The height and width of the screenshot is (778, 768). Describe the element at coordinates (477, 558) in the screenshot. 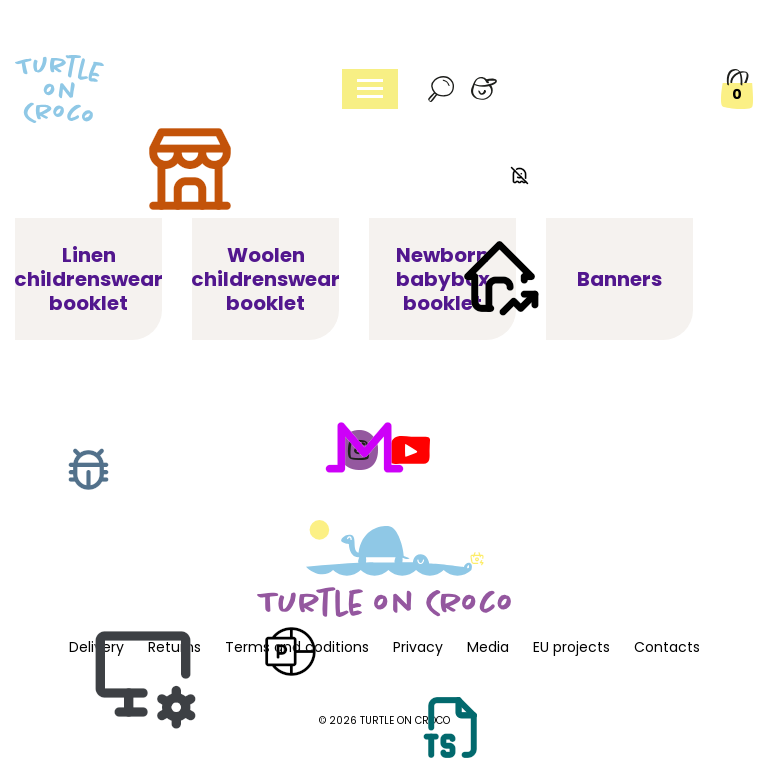

I see `quick purchase or express checkout` at that location.